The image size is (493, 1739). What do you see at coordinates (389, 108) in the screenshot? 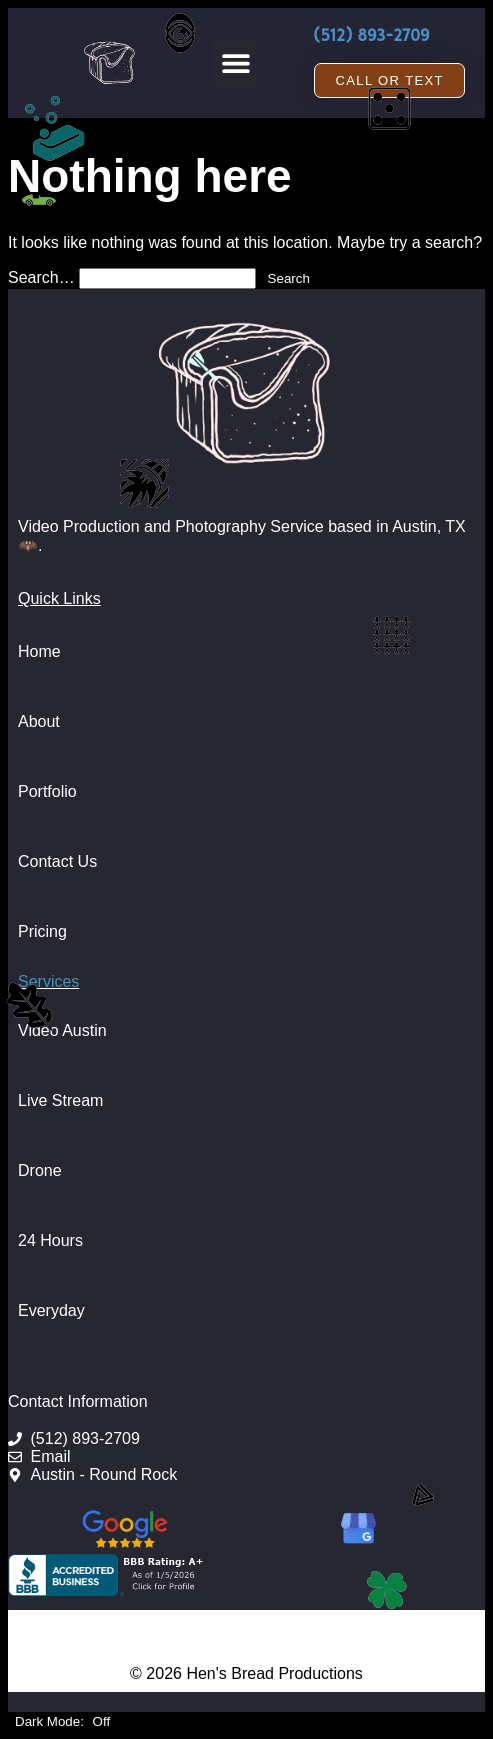
I see `roll the dice or take a random action` at bounding box center [389, 108].